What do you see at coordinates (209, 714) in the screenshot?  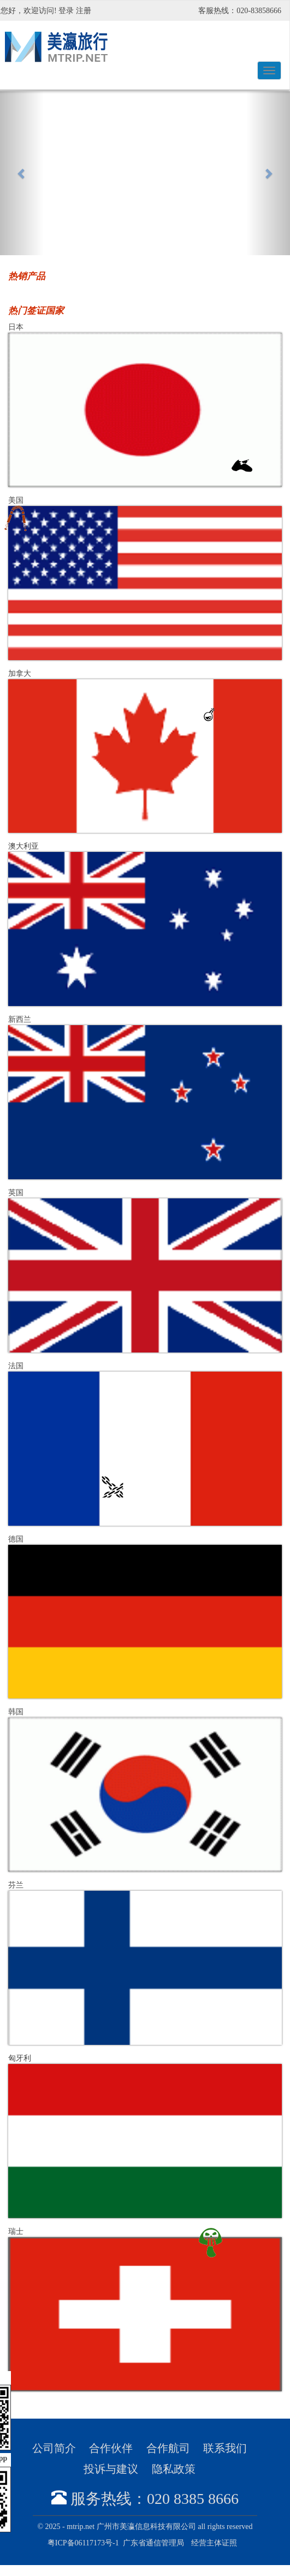 I see `use a health or mana potion` at bounding box center [209, 714].